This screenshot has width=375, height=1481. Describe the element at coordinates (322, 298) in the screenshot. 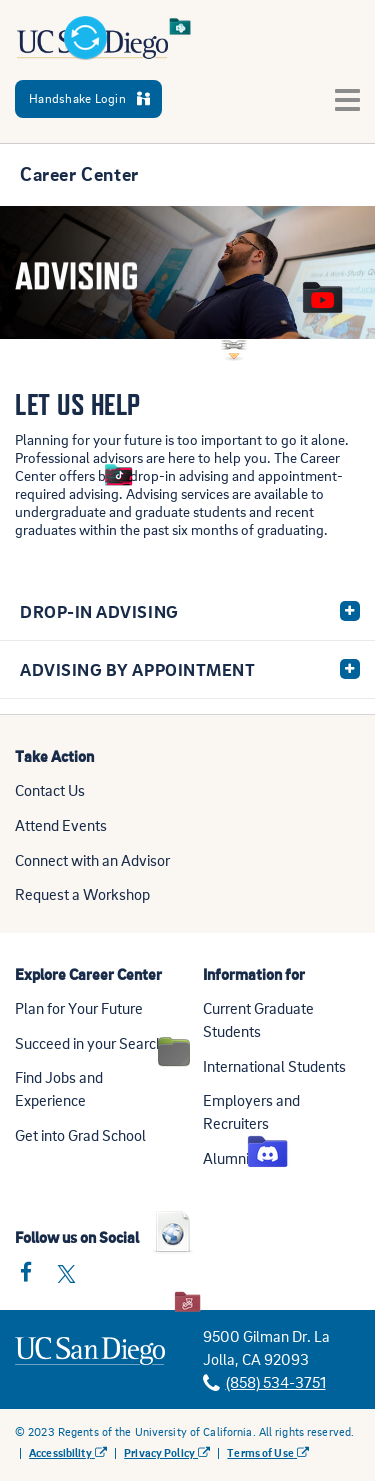

I see `open folder containing youtube downloads` at that location.